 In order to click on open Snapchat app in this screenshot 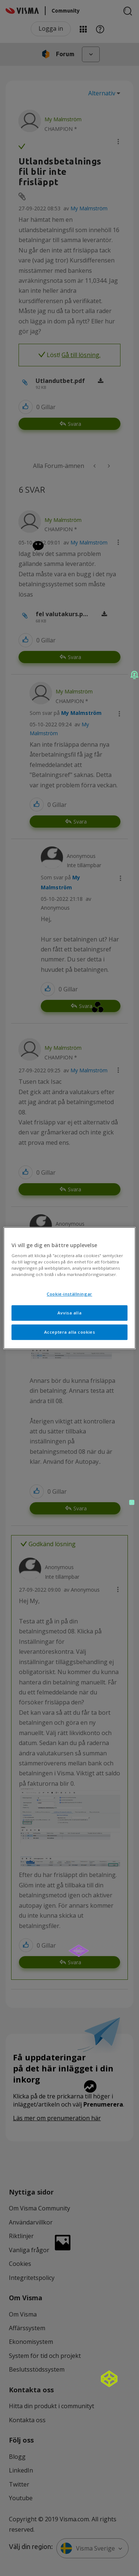, I will do `click(132, 1502)`.